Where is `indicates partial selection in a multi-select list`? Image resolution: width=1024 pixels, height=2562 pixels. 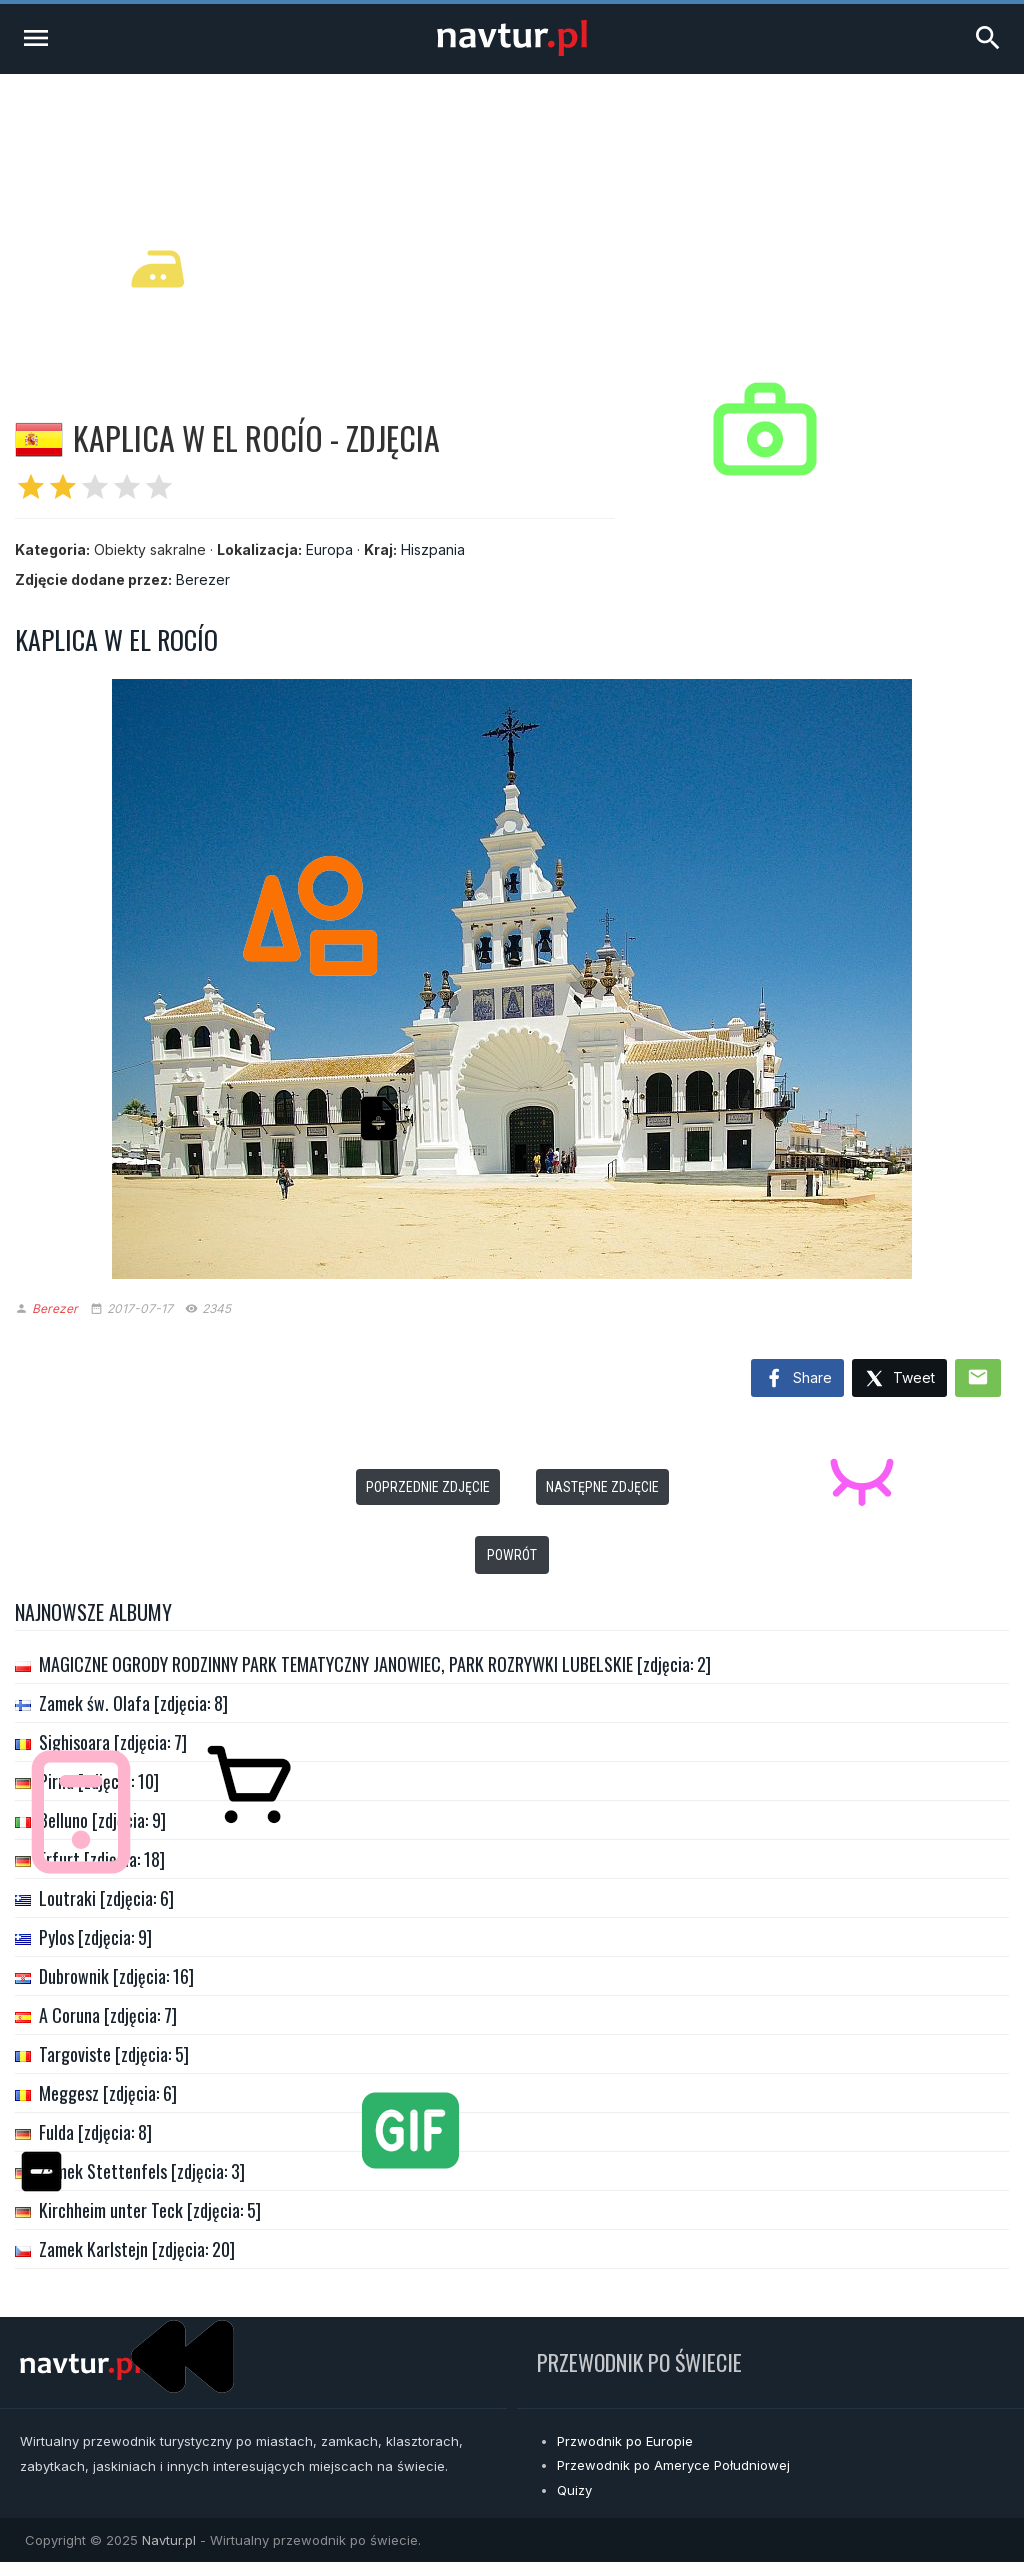 indicates partial selection in a multi-select list is located at coordinates (41, 2171).